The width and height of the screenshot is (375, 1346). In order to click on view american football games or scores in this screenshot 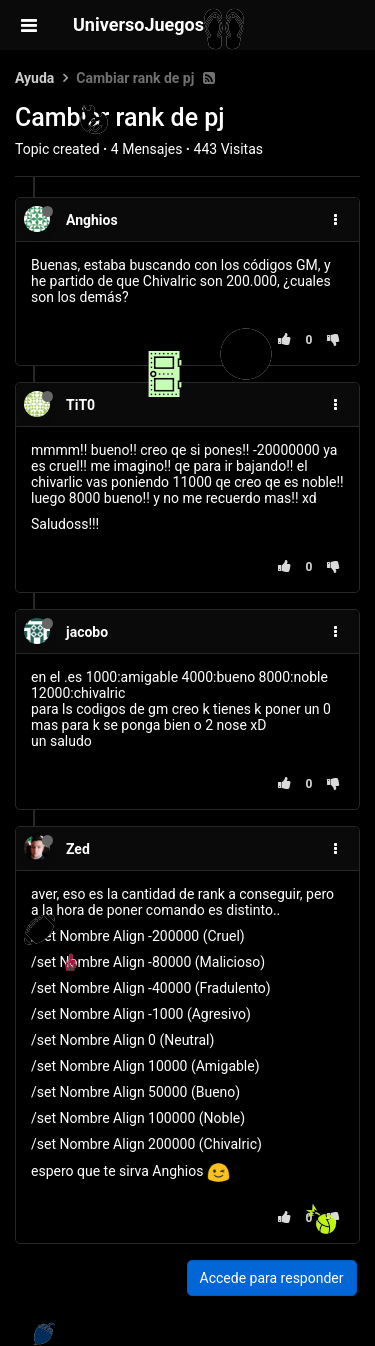, I will do `click(39, 929)`.